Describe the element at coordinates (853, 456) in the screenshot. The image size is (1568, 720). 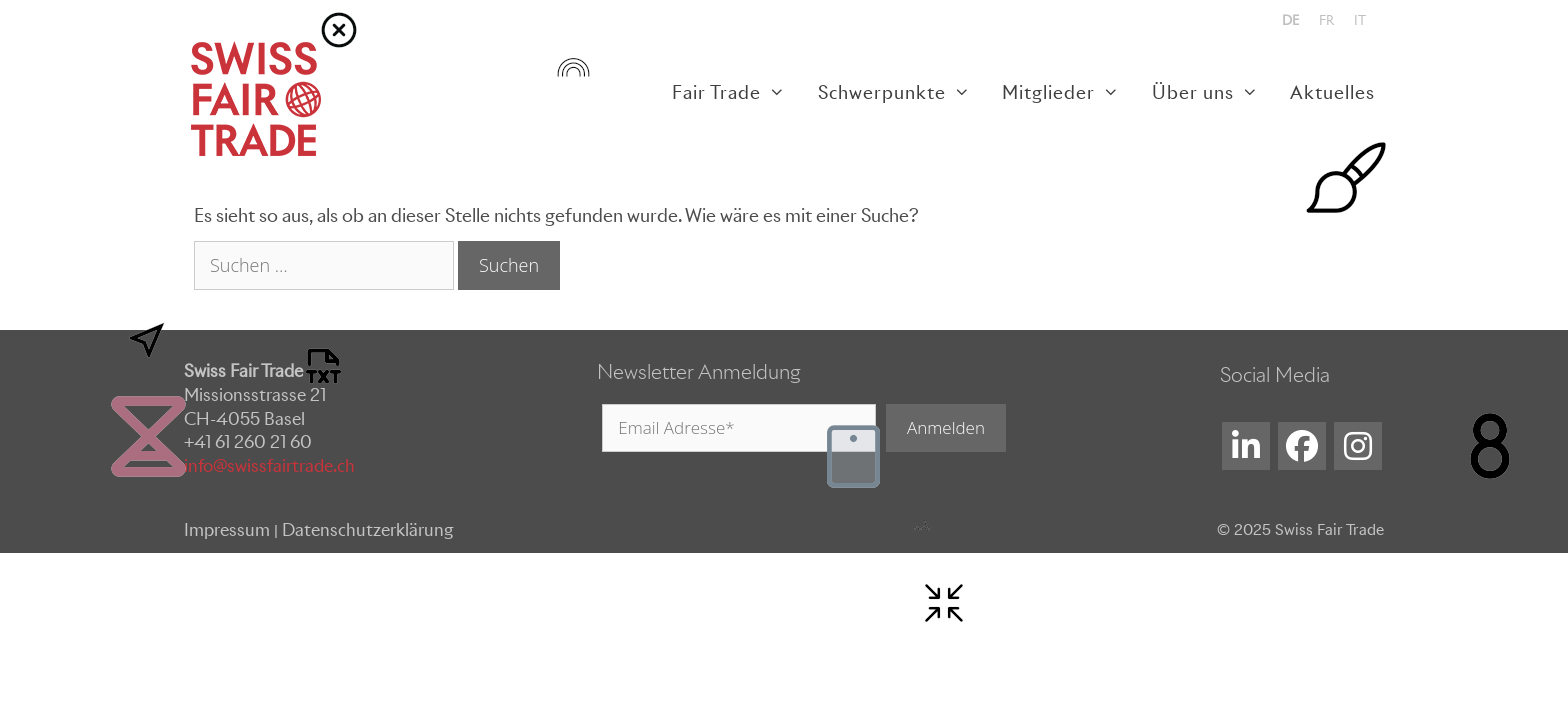
I see `tablet device with front-facing camera` at that location.